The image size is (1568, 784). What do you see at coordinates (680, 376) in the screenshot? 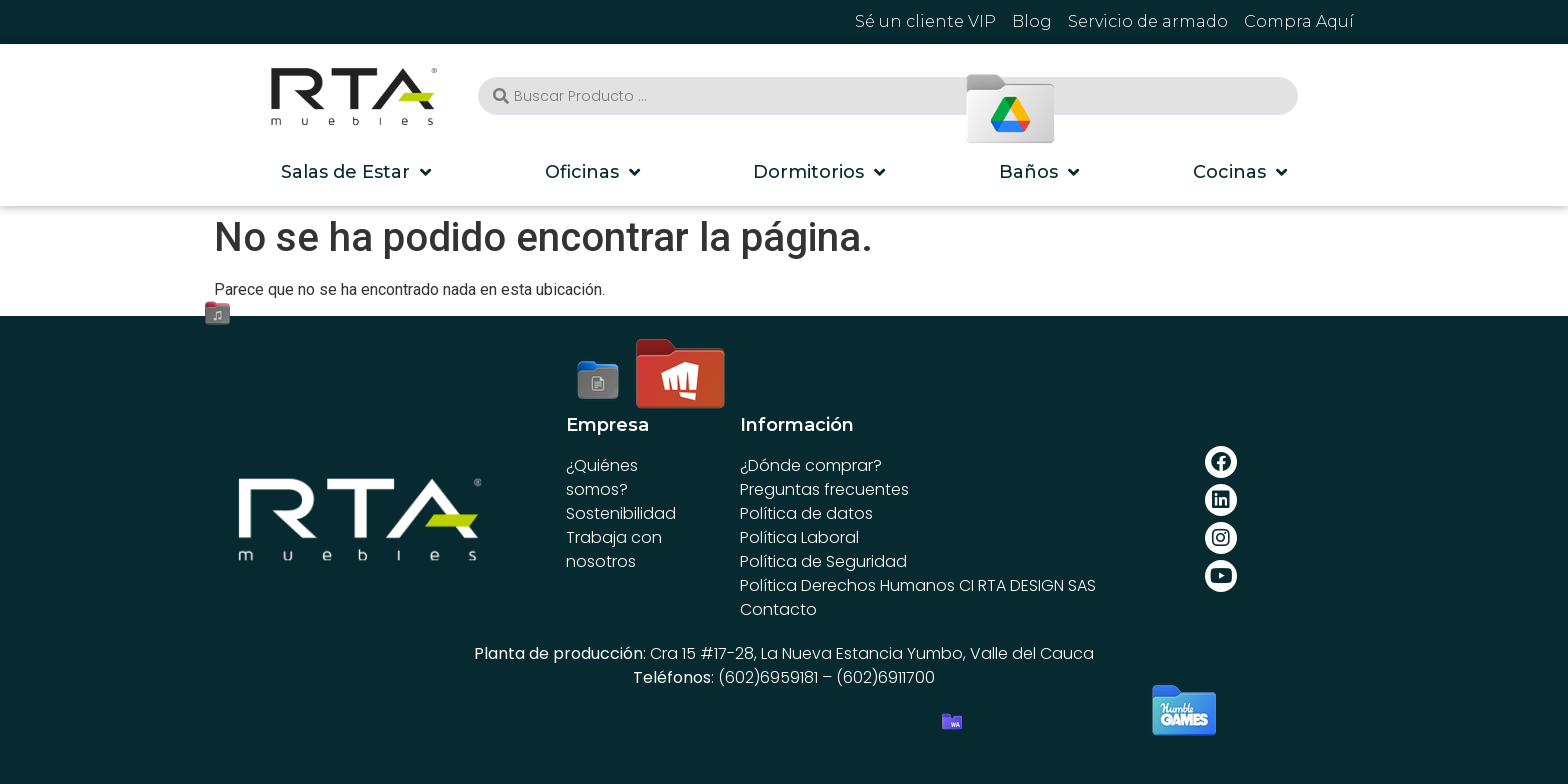
I see `open riot games folder` at bounding box center [680, 376].